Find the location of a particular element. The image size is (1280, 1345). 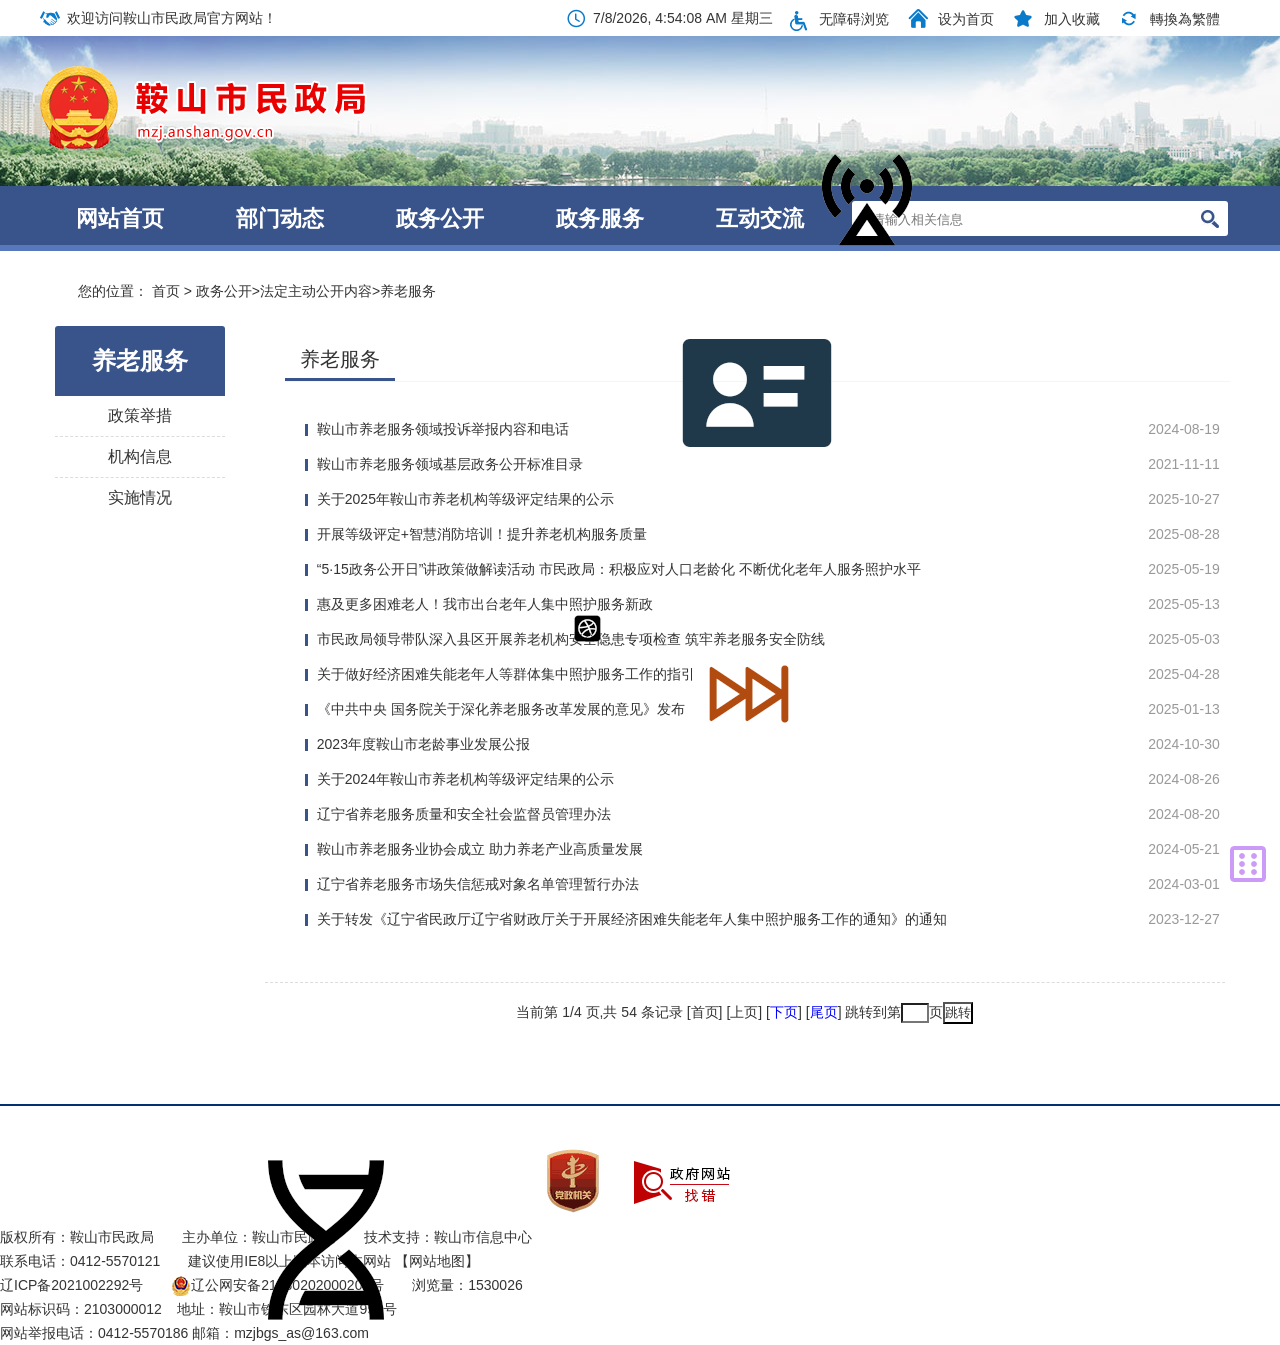

indicates a dice roll result of six is located at coordinates (1248, 864).